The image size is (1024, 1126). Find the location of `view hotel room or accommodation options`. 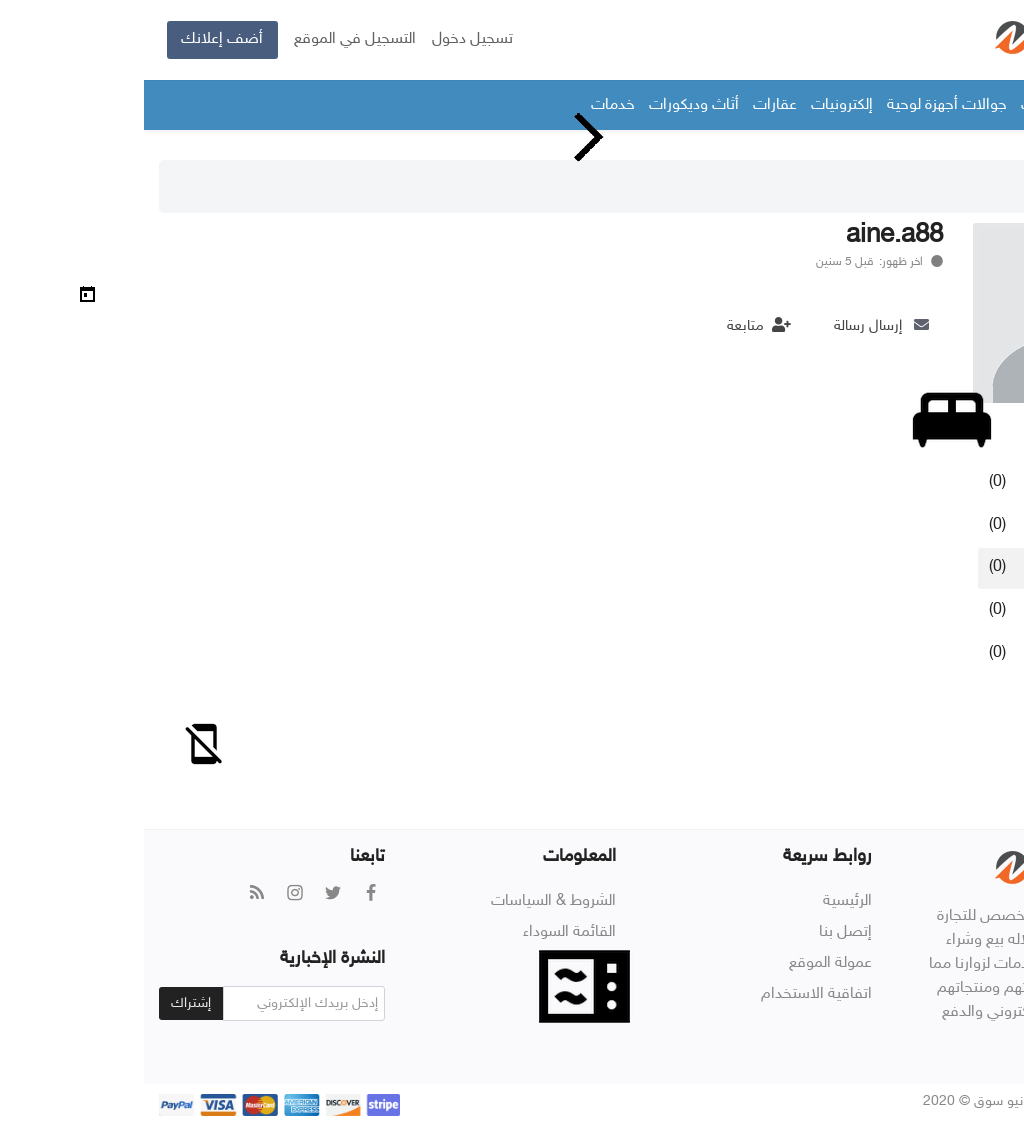

view hotel room or accommodation options is located at coordinates (952, 420).